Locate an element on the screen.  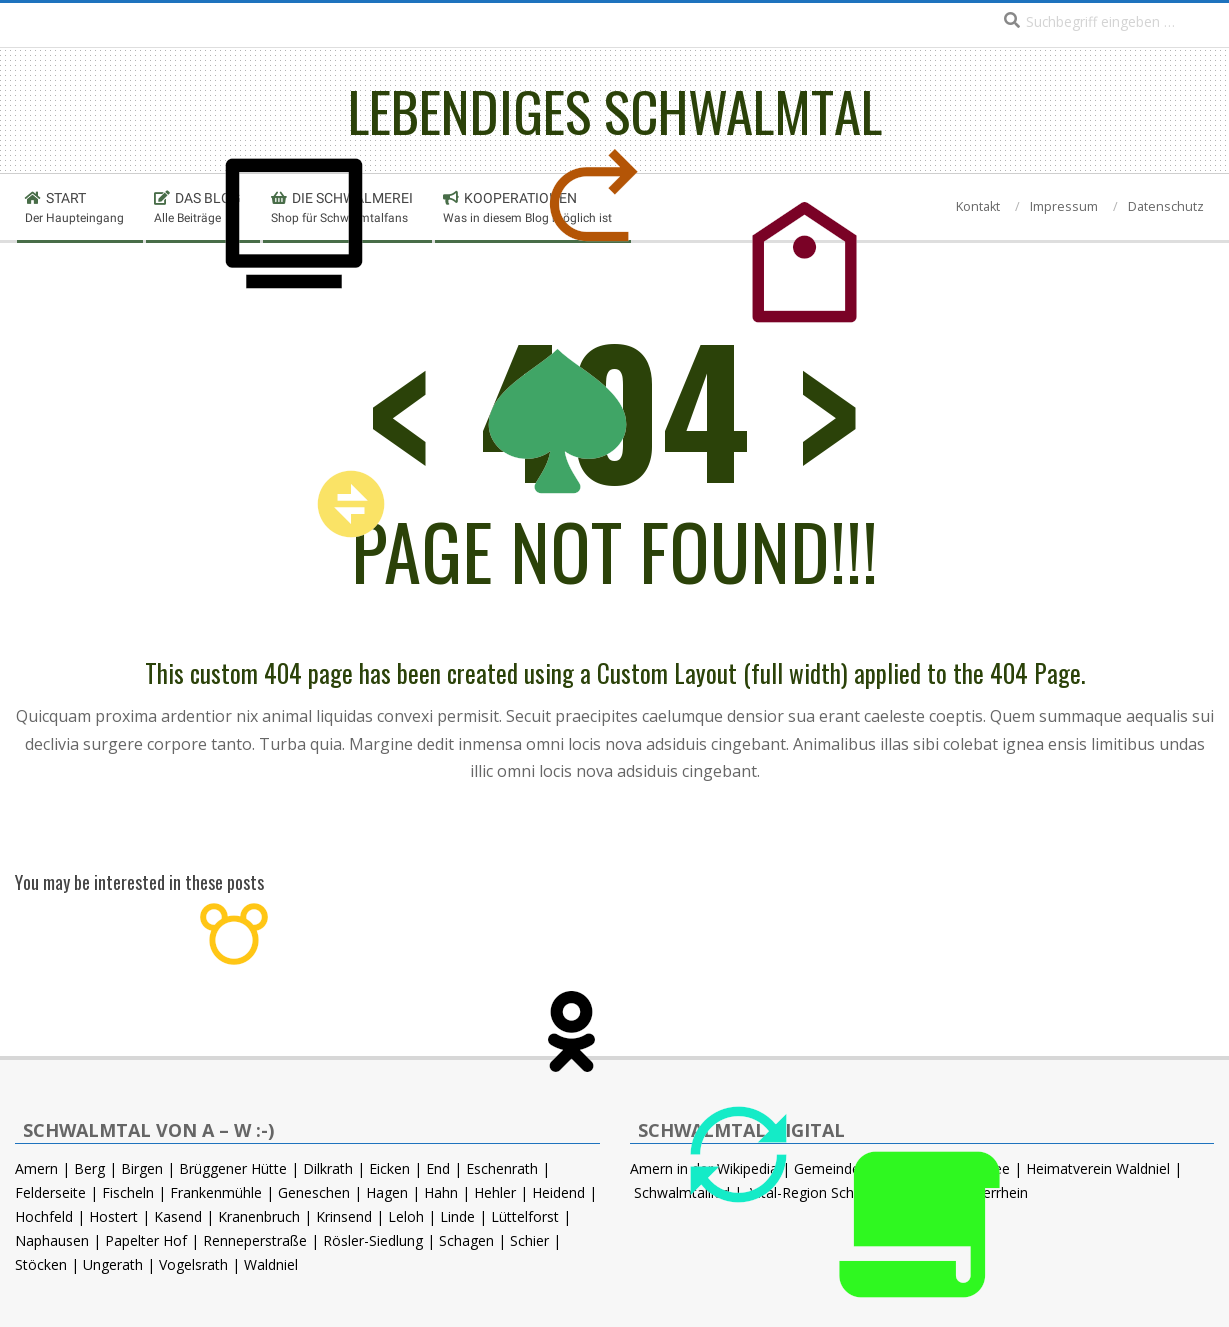
redo last action is located at coordinates (591, 199).